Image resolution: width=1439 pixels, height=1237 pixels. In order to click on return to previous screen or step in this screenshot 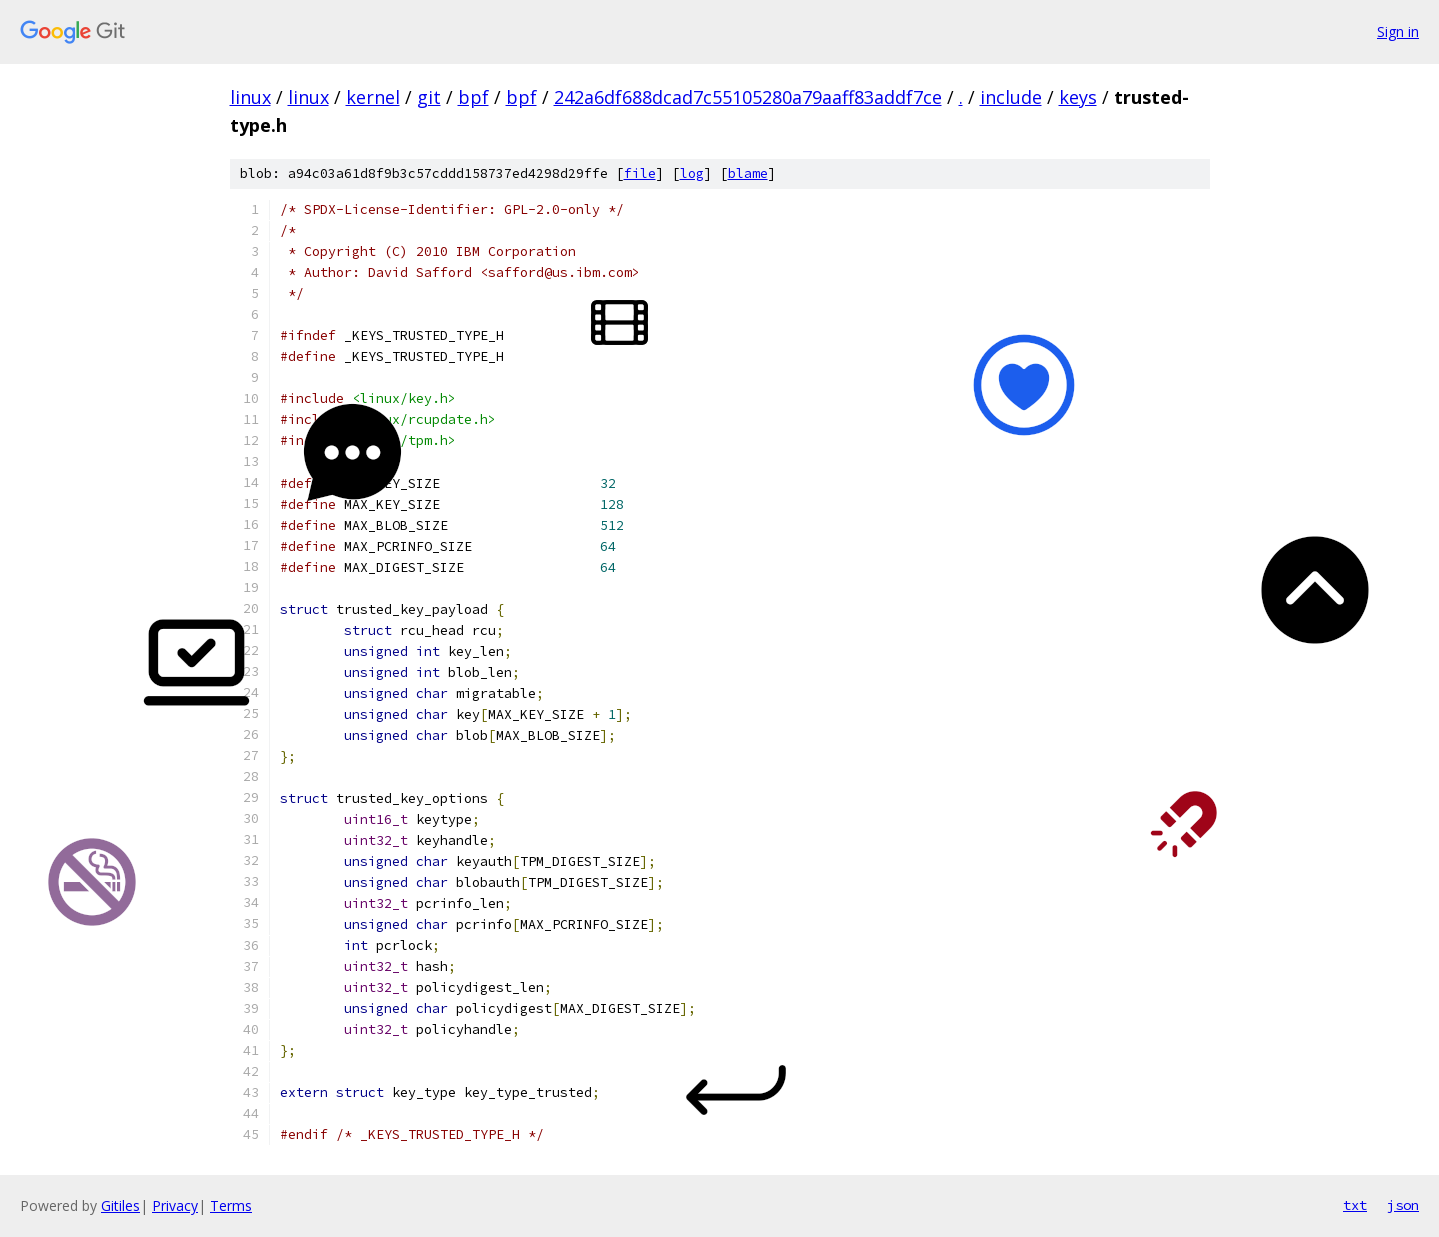, I will do `click(736, 1090)`.